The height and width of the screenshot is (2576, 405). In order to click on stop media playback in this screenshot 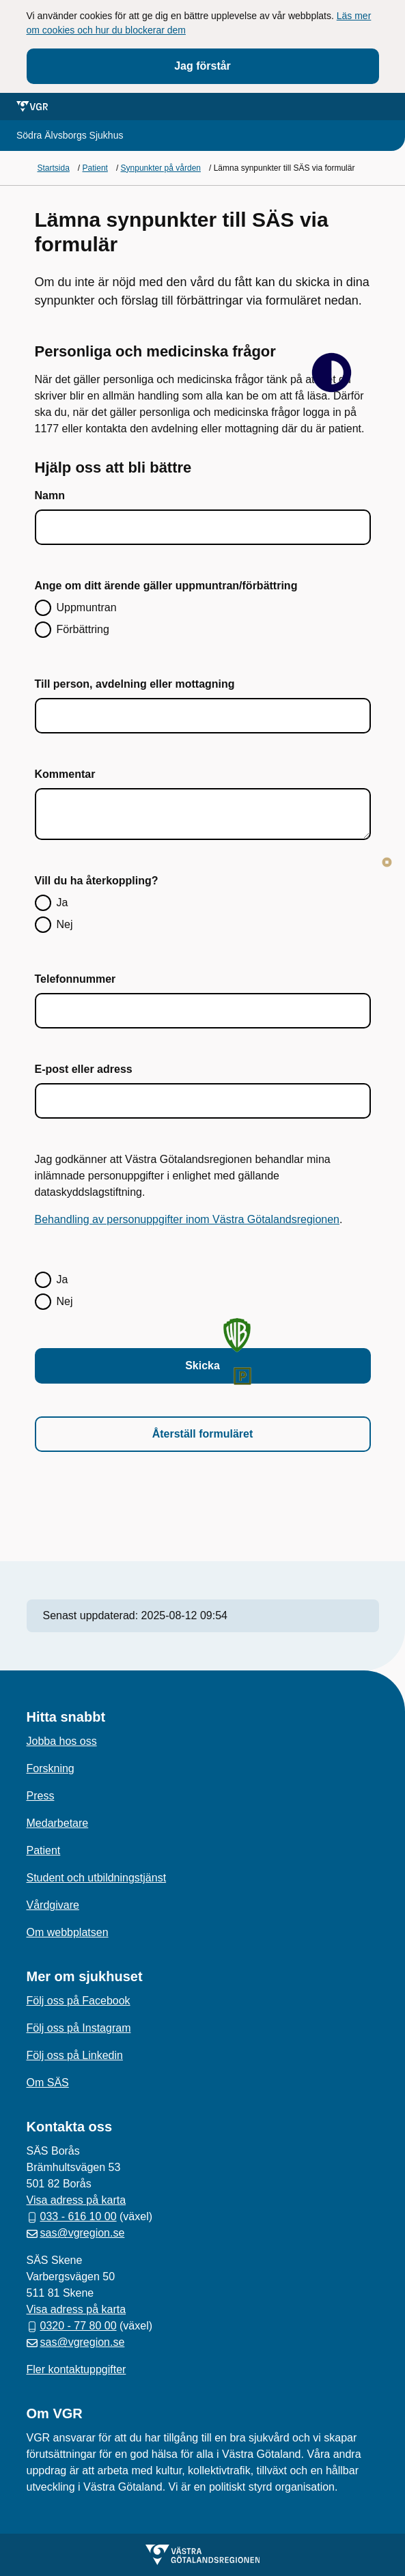, I will do `click(387, 862)`.